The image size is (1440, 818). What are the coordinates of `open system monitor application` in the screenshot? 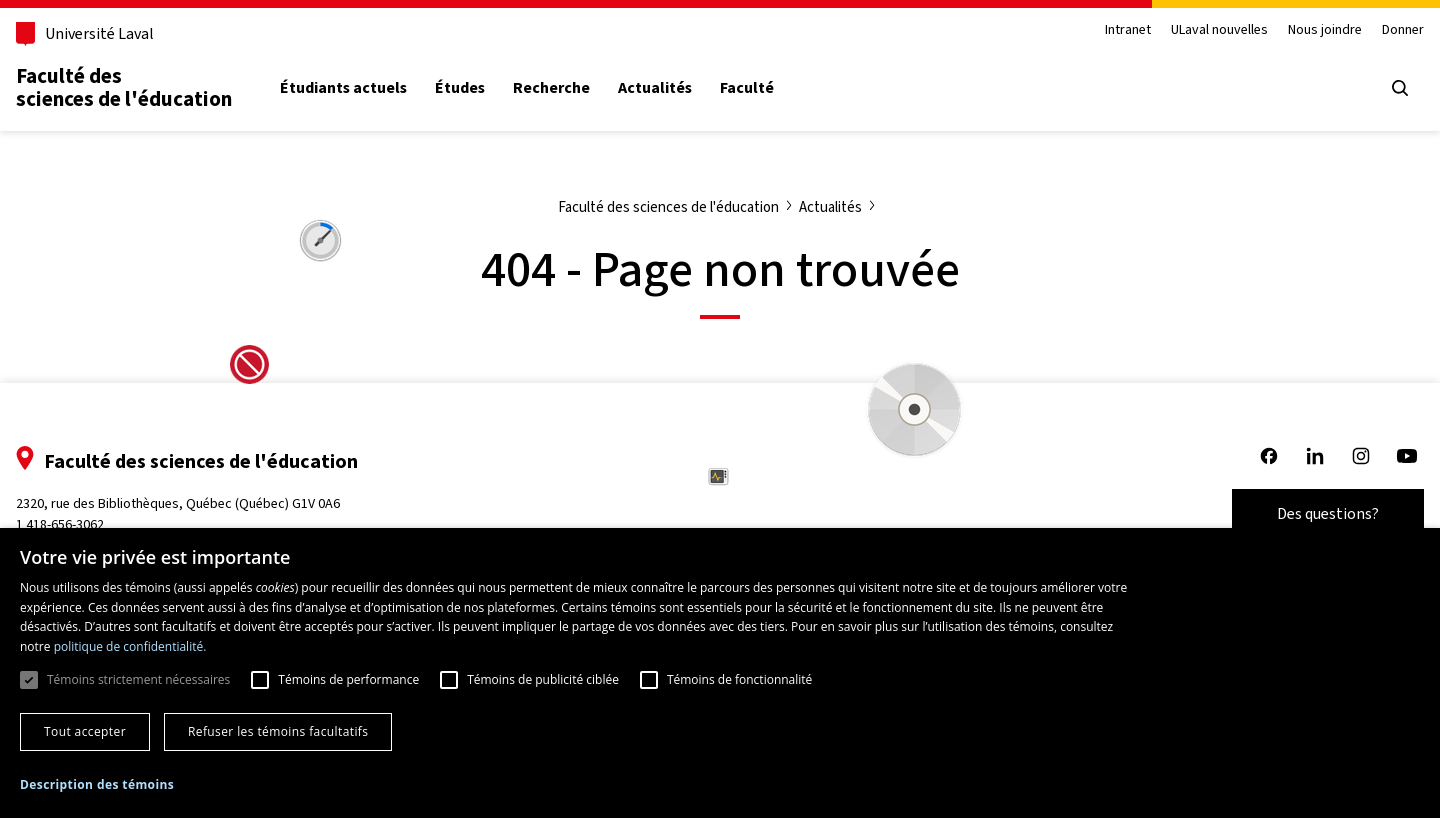 It's located at (718, 476).